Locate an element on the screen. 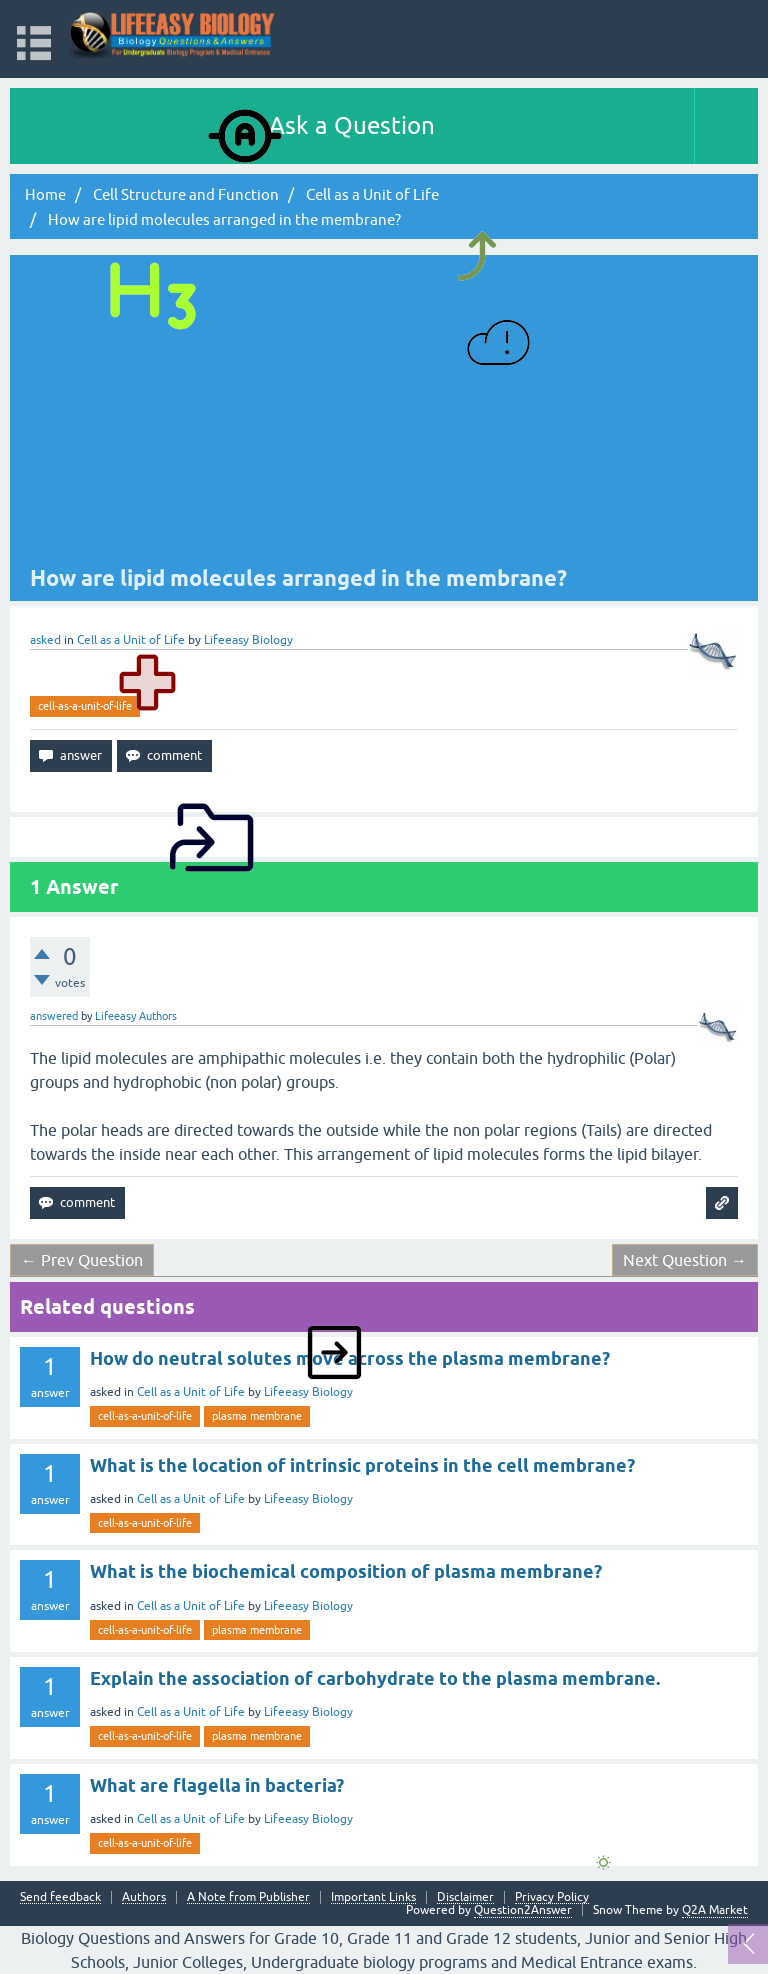  access a linked or shortcut folder is located at coordinates (215, 837).